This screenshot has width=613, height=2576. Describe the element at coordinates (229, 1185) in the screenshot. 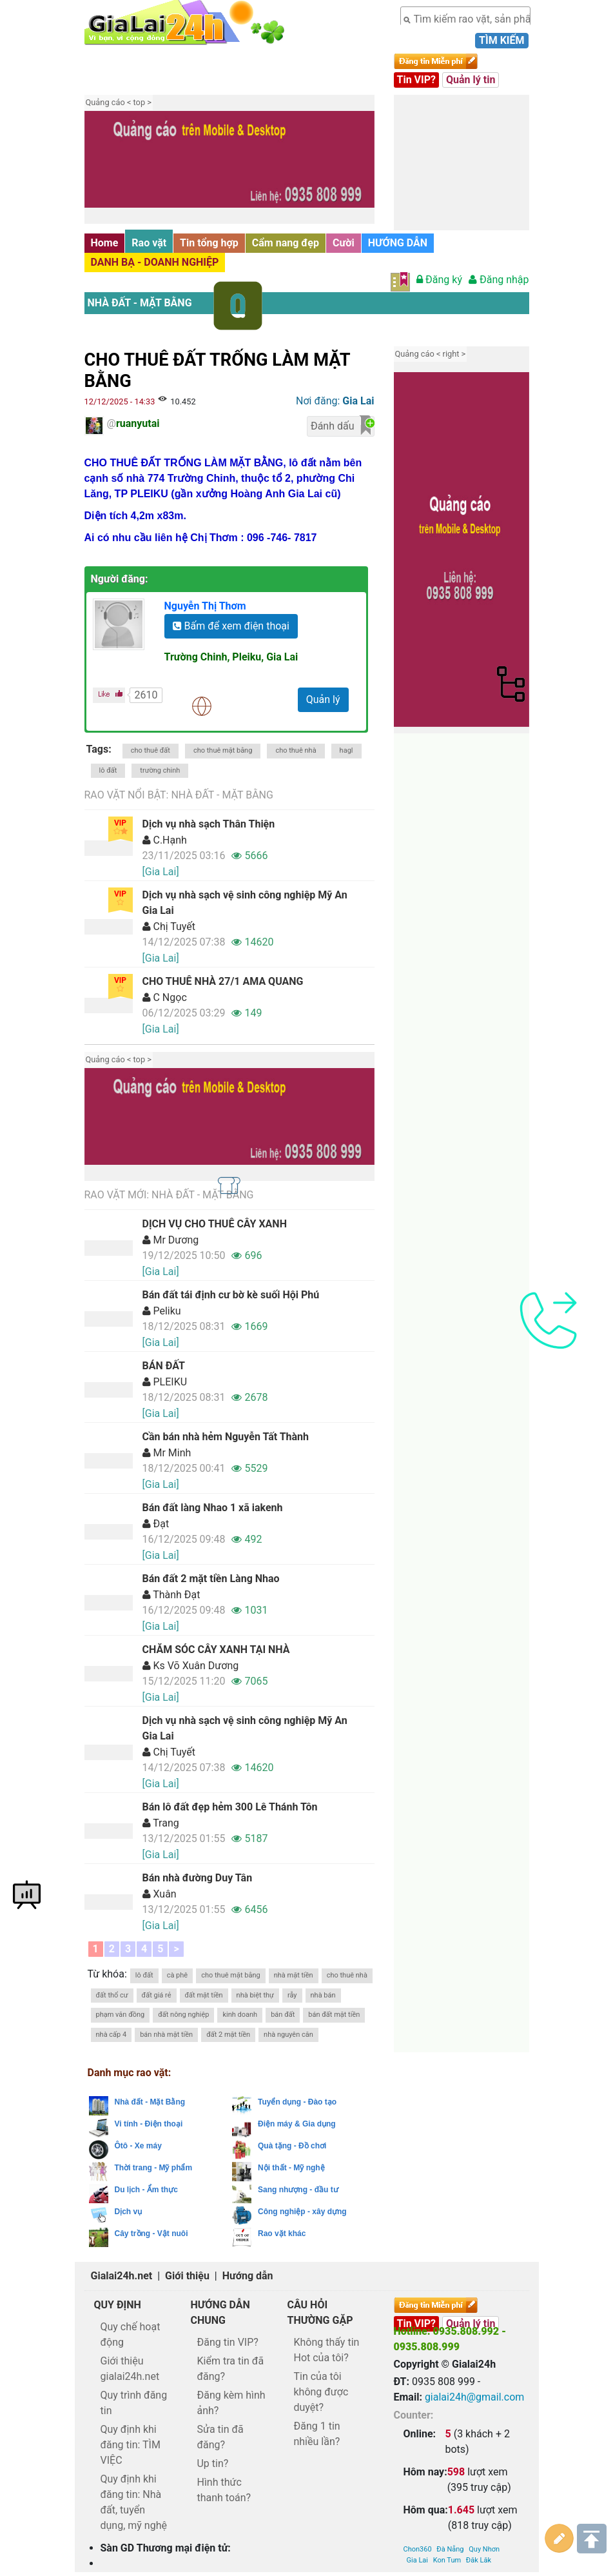

I see `browse bakery or bread products` at that location.